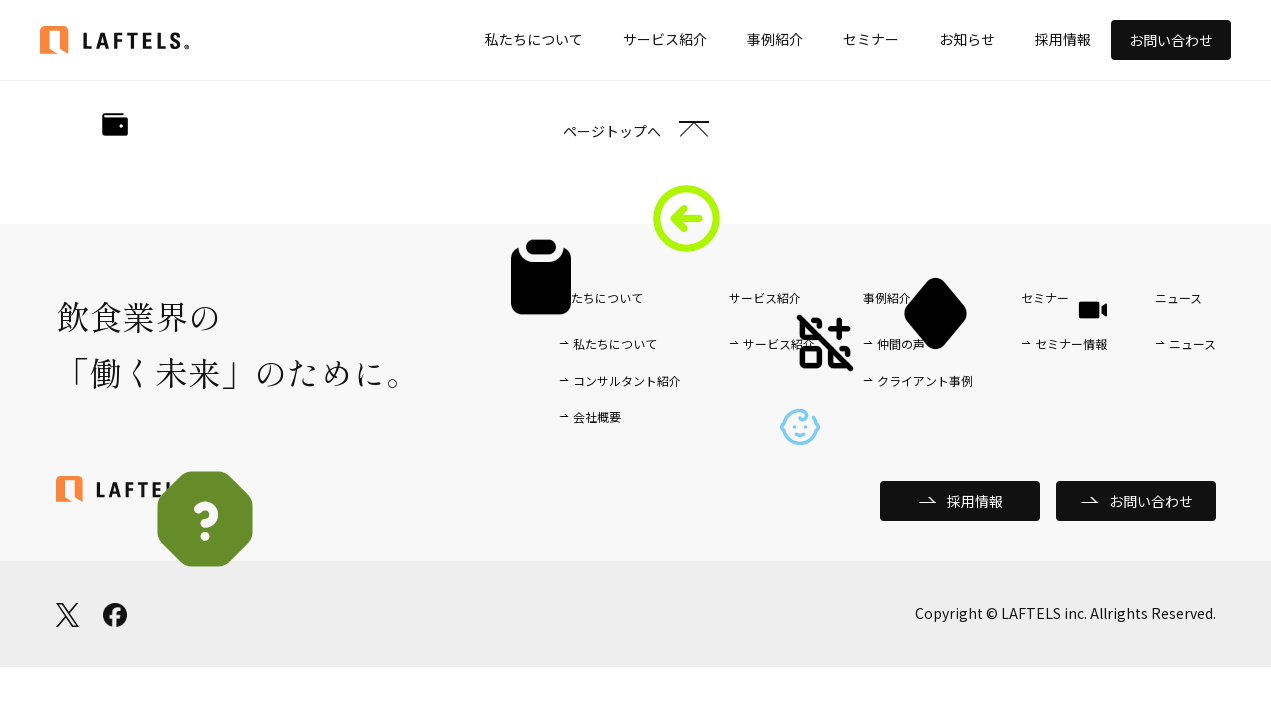 This screenshot has height=720, width=1271. Describe the element at coordinates (114, 125) in the screenshot. I see `access your wallet or payment methods` at that location.